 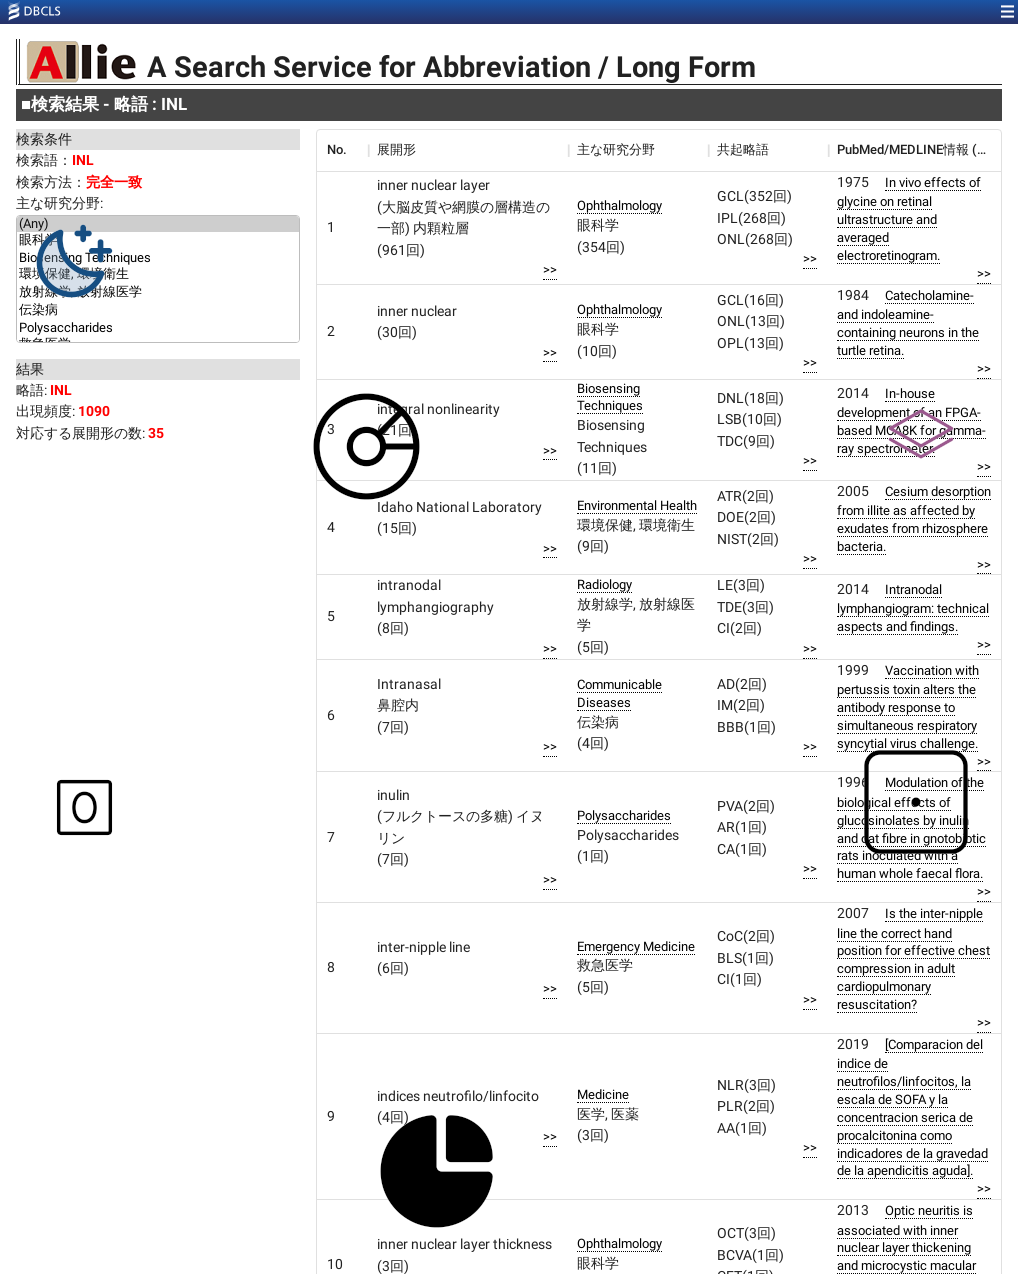 I want to click on play or access audio/music files, so click(x=366, y=446).